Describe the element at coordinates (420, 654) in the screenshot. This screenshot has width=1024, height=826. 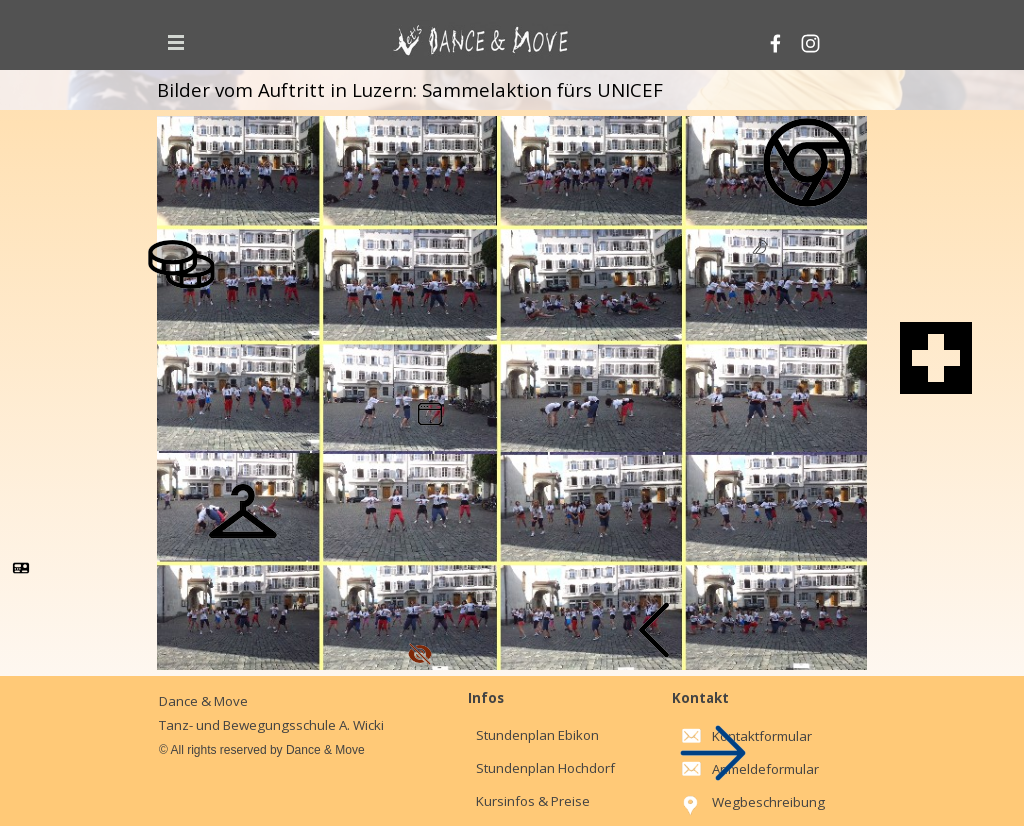
I see `hide password or sensitive content` at that location.